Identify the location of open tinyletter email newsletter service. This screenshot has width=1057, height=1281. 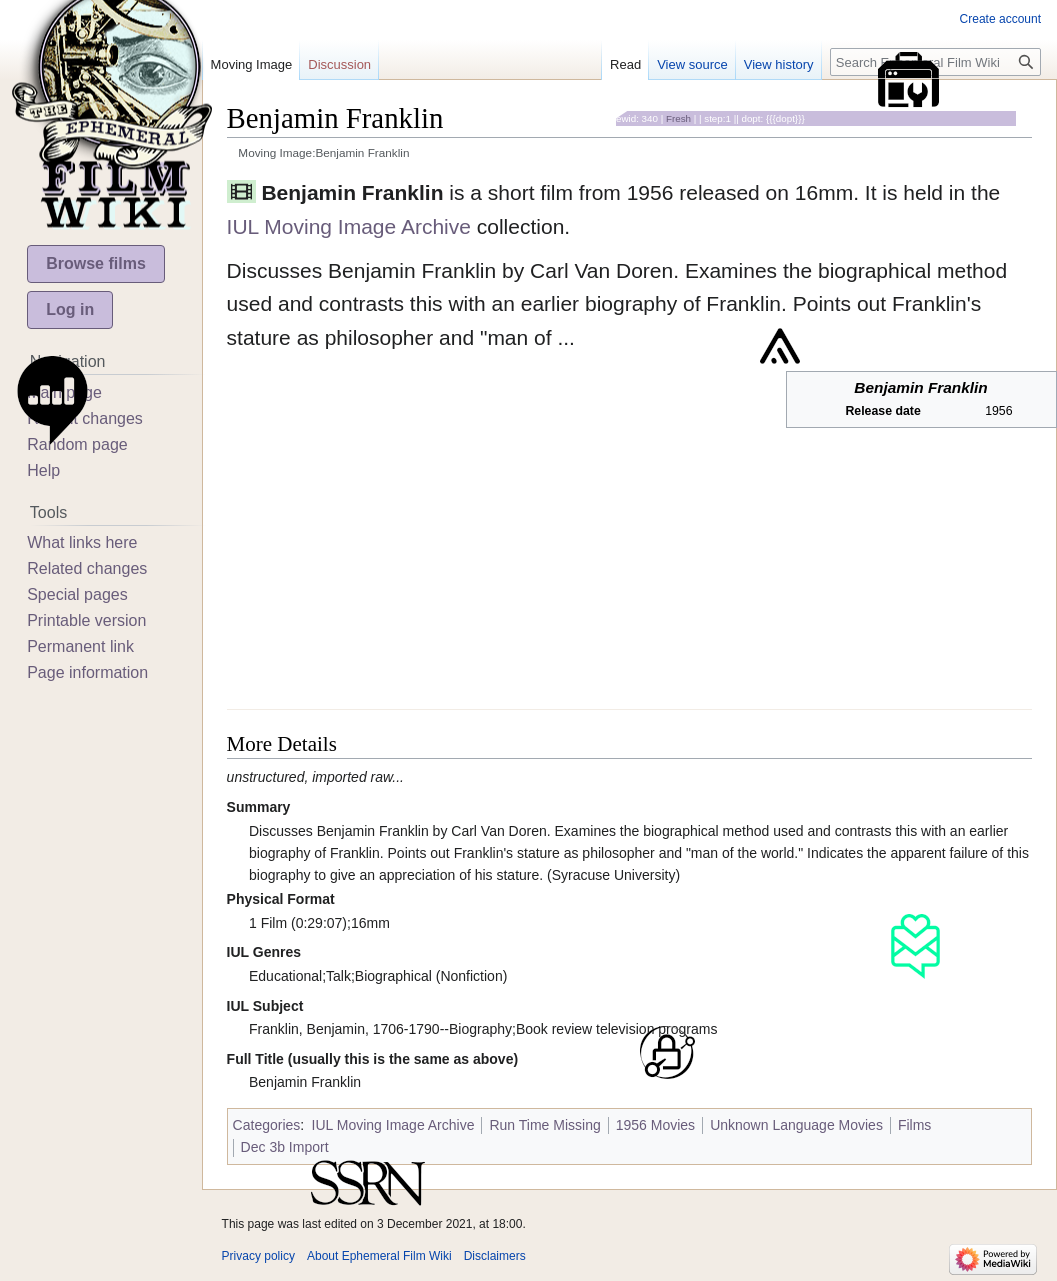
(915, 946).